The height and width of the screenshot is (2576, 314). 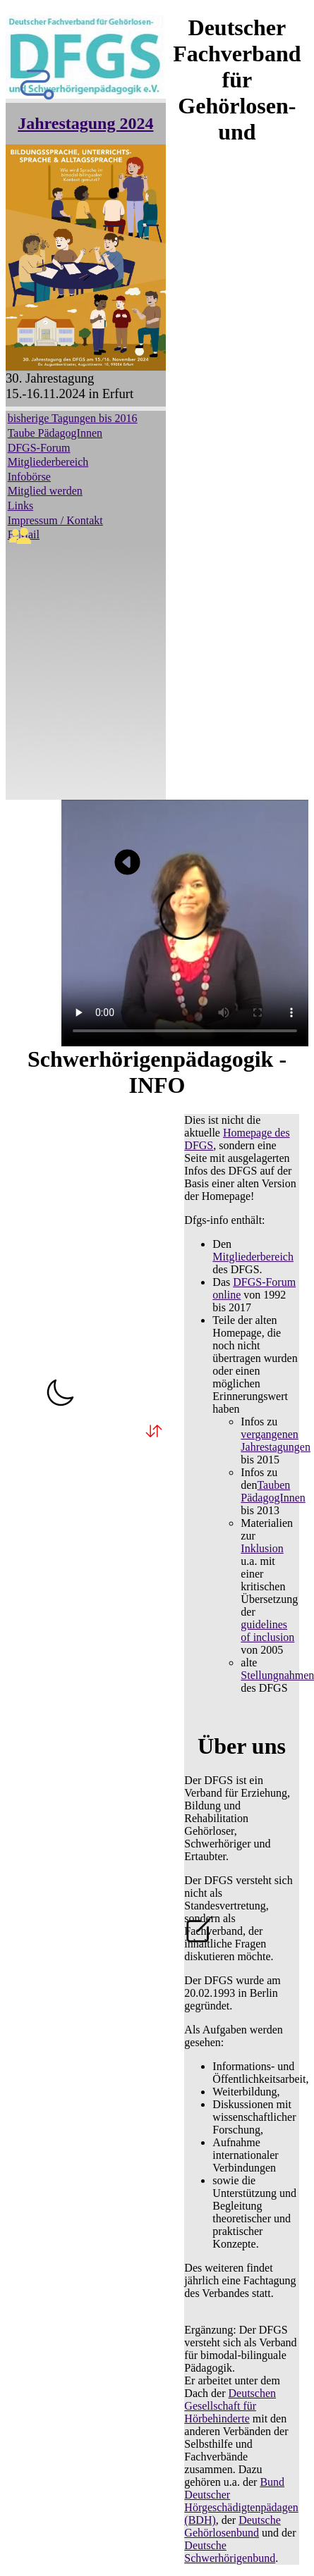 I want to click on enable dark mode, so click(x=60, y=1392).